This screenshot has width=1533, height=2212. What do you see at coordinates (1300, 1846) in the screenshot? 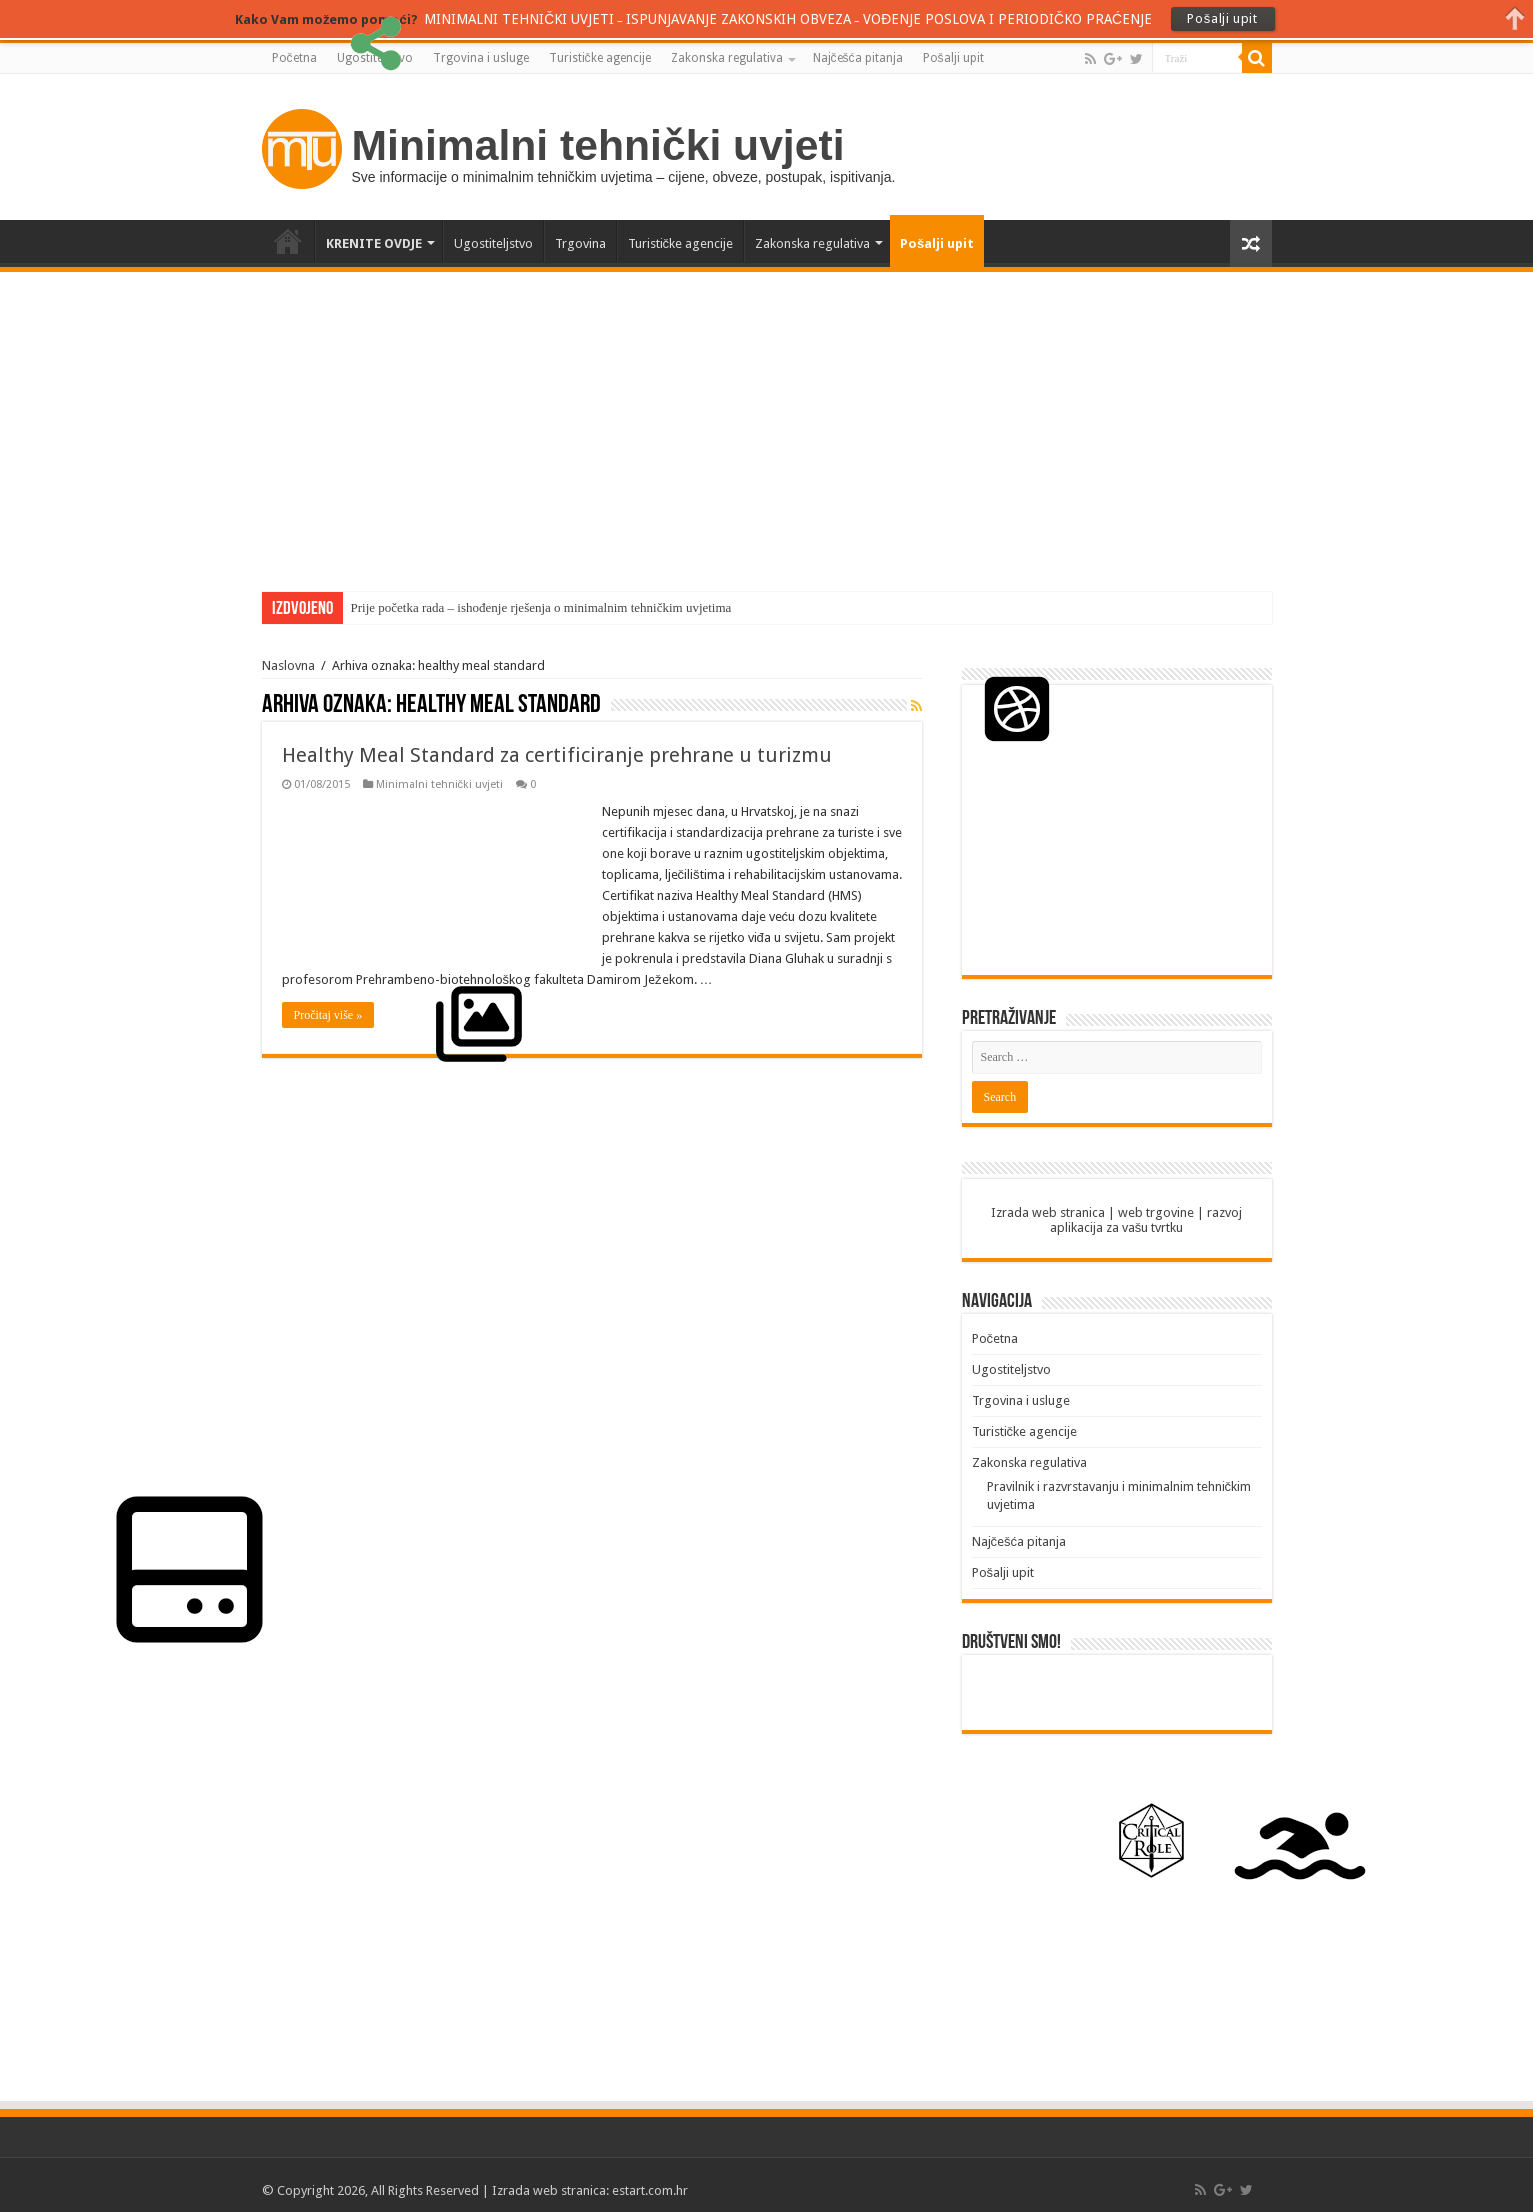
I see `access swimming pool or aquatic facilities` at bounding box center [1300, 1846].